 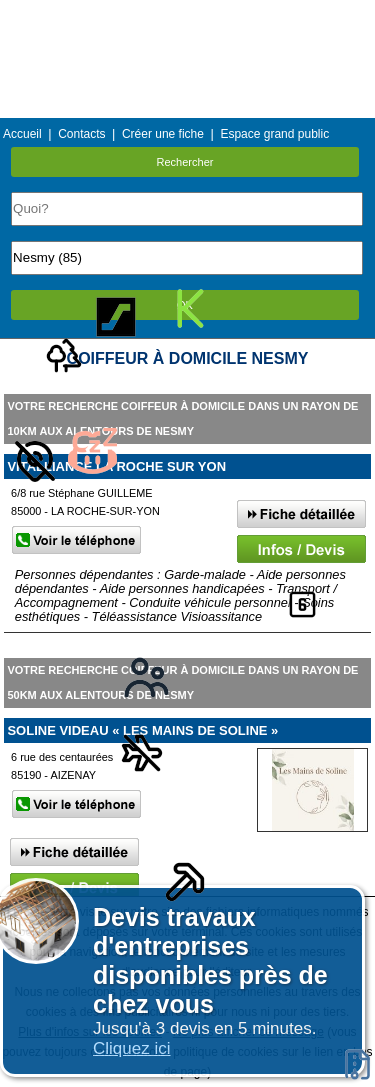 I want to click on select or pick an item from a list, so click(x=185, y=882).